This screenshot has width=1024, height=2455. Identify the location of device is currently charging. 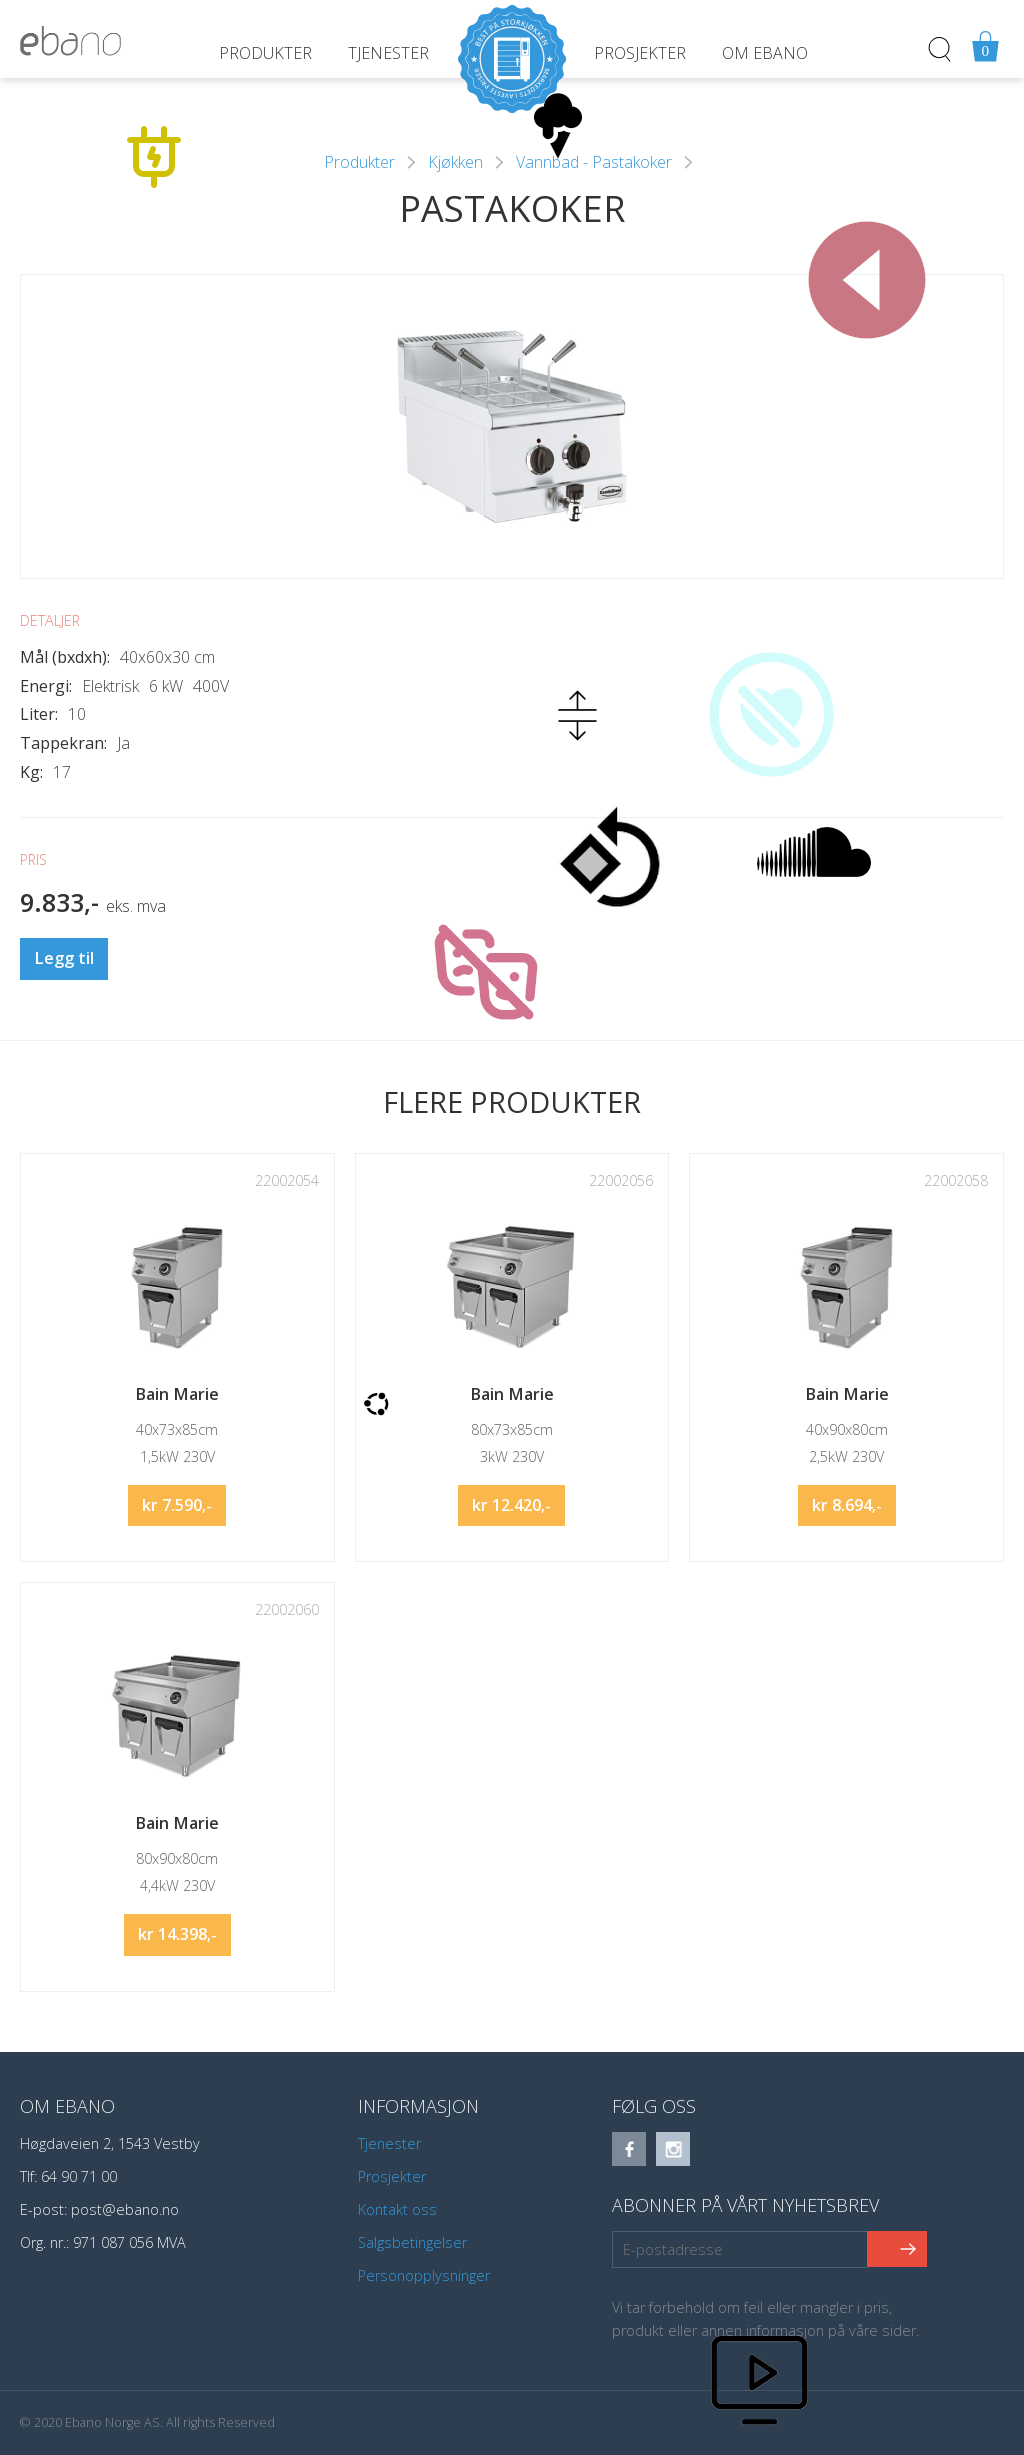
(154, 157).